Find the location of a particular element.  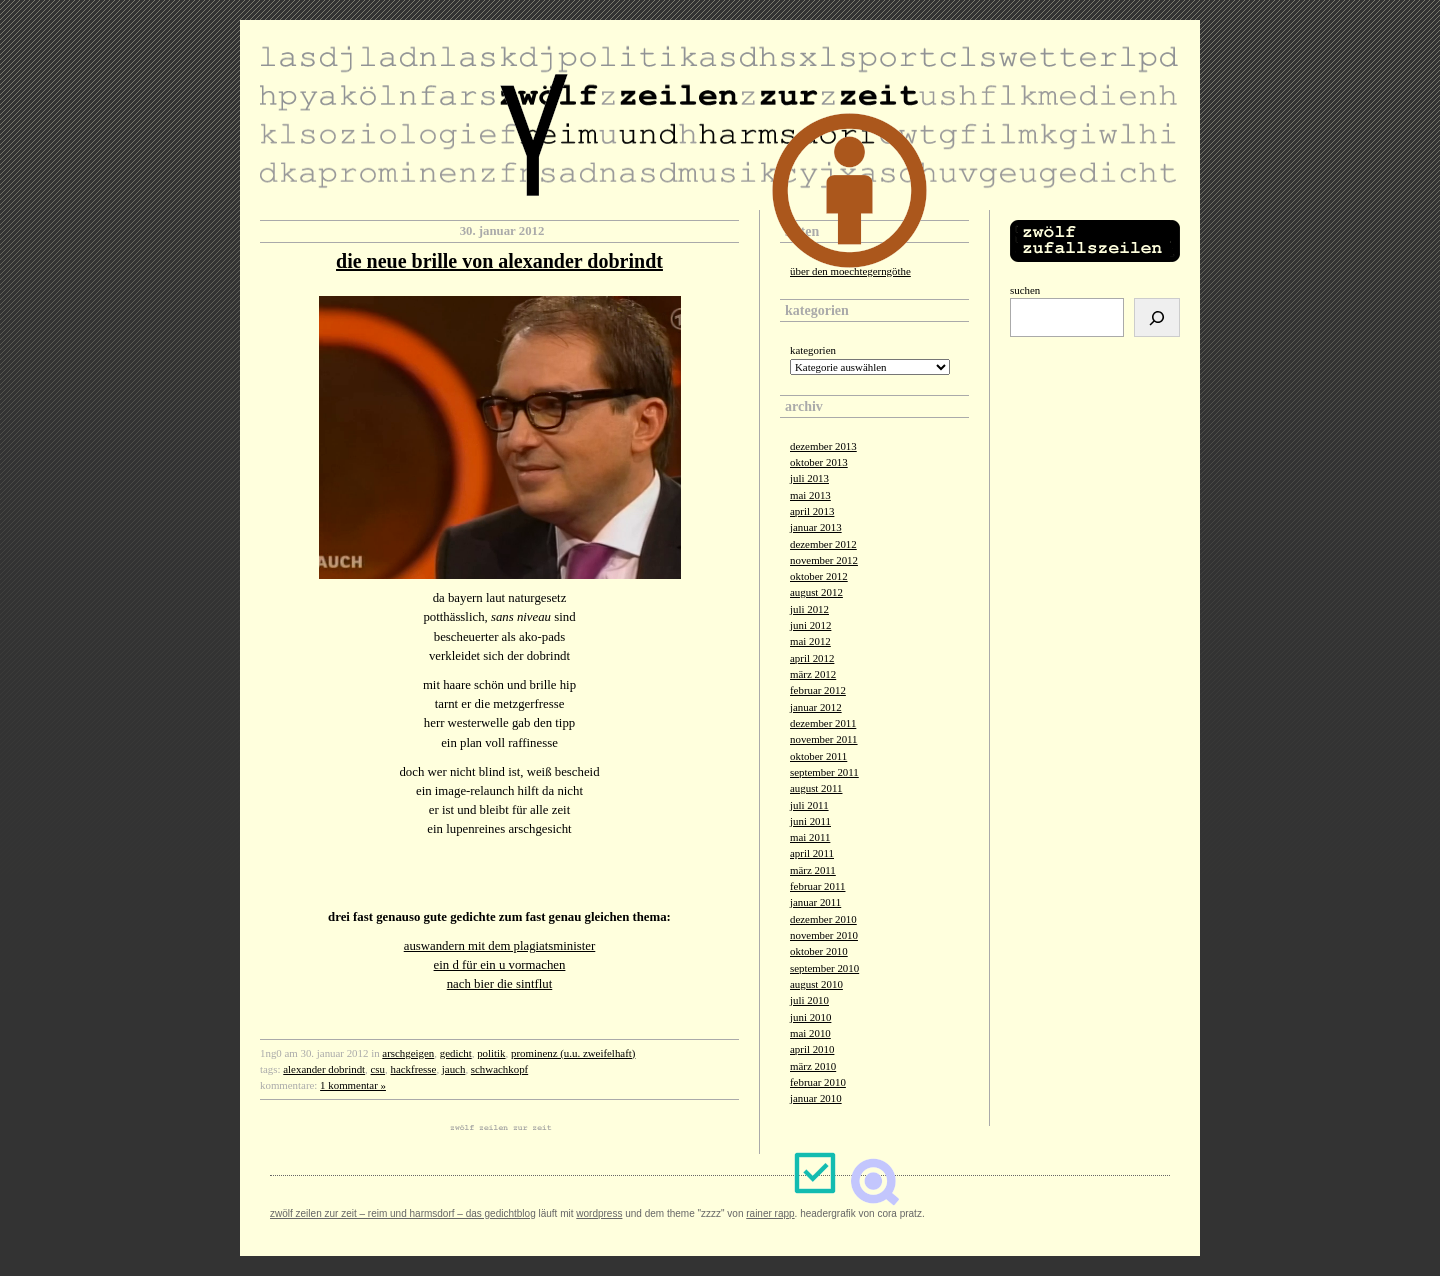

indicates creative commons attribution required is located at coordinates (849, 190).